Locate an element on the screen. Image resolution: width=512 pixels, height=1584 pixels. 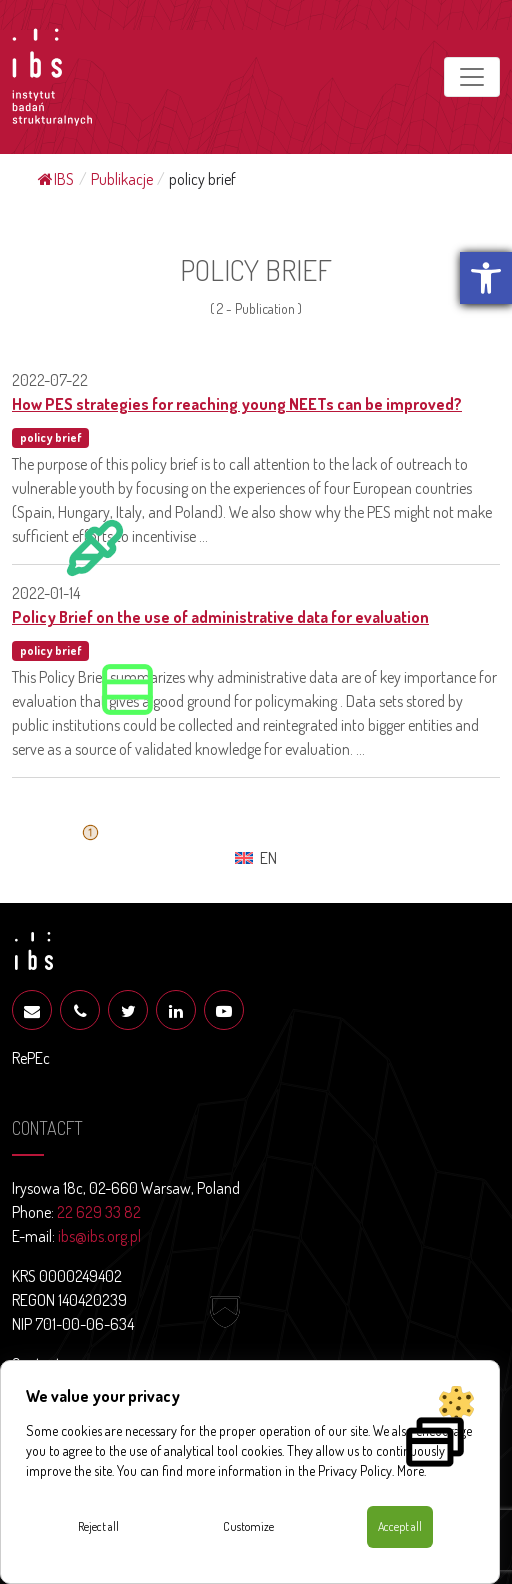
indicates the first step in a sequence or tutorial is located at coordinates (90, 832).